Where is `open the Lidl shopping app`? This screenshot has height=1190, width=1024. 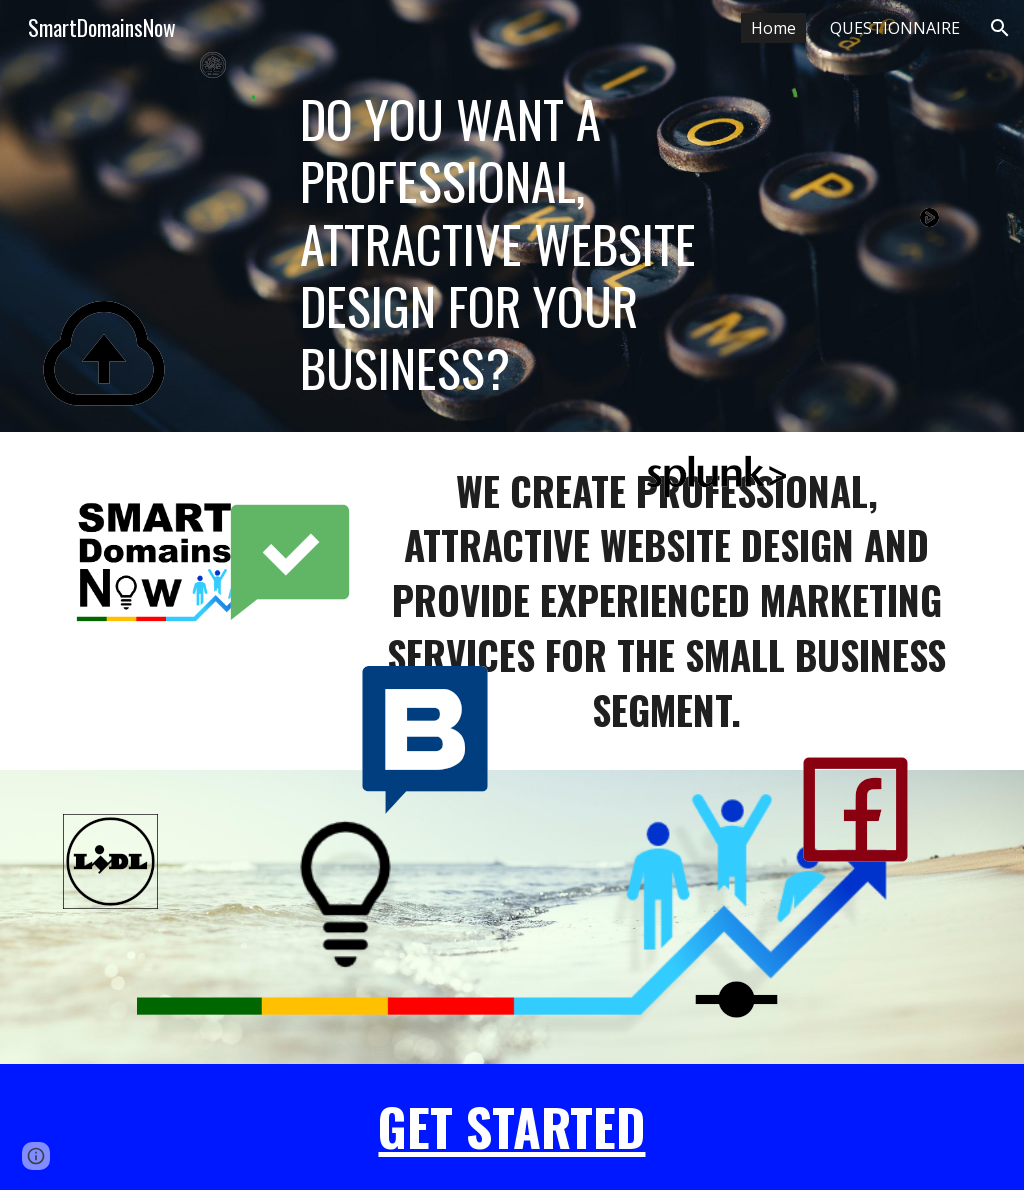 open the Lidl shopping app is located at coordinates (110, 861).